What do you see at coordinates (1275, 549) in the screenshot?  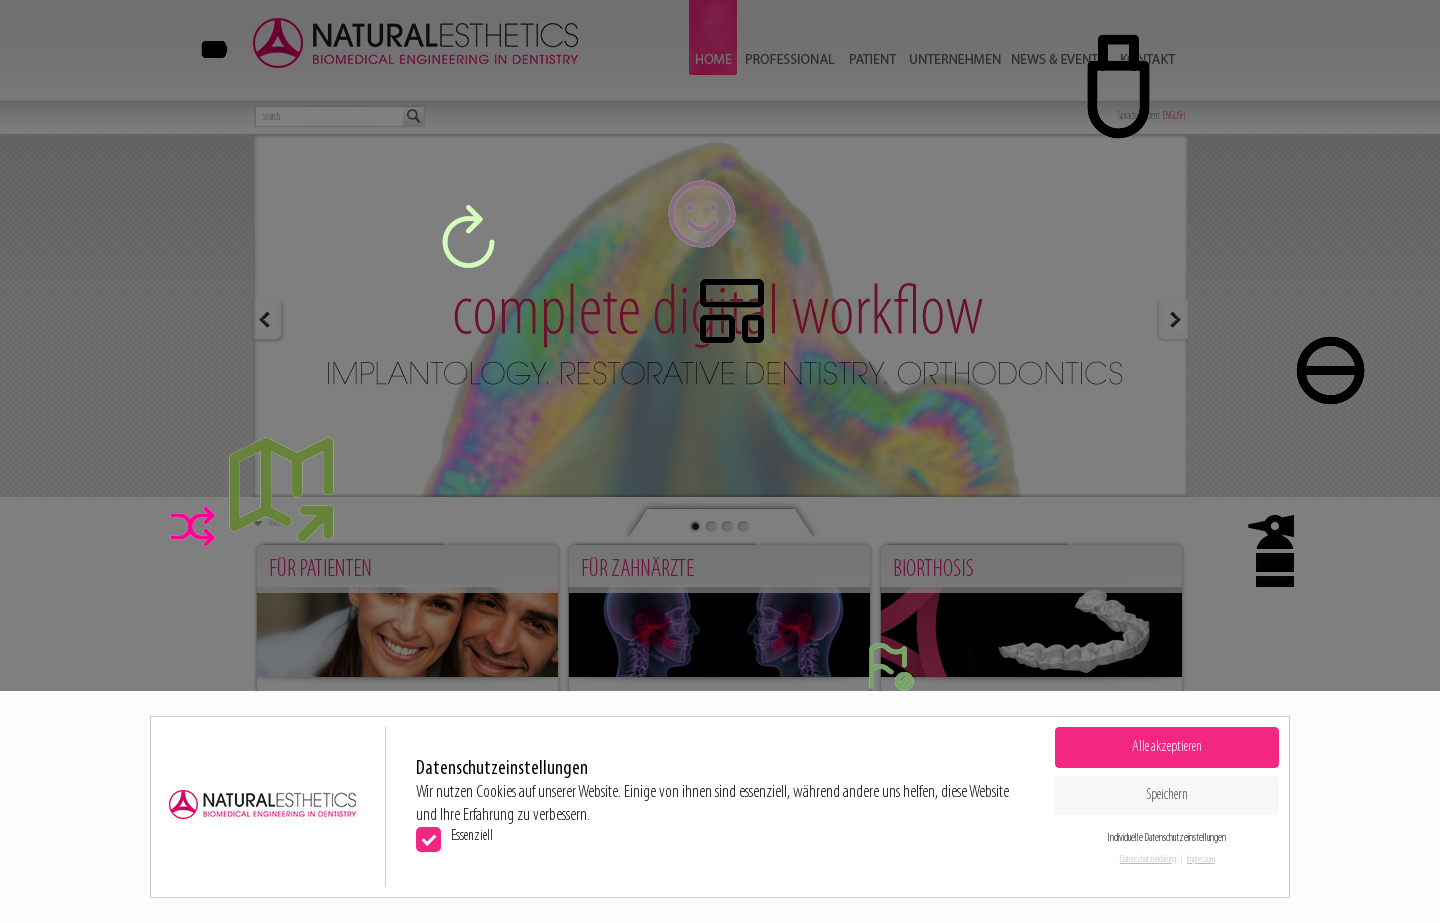 I see `indicates fire safety equipment location` at bounding box center [1275, 549].